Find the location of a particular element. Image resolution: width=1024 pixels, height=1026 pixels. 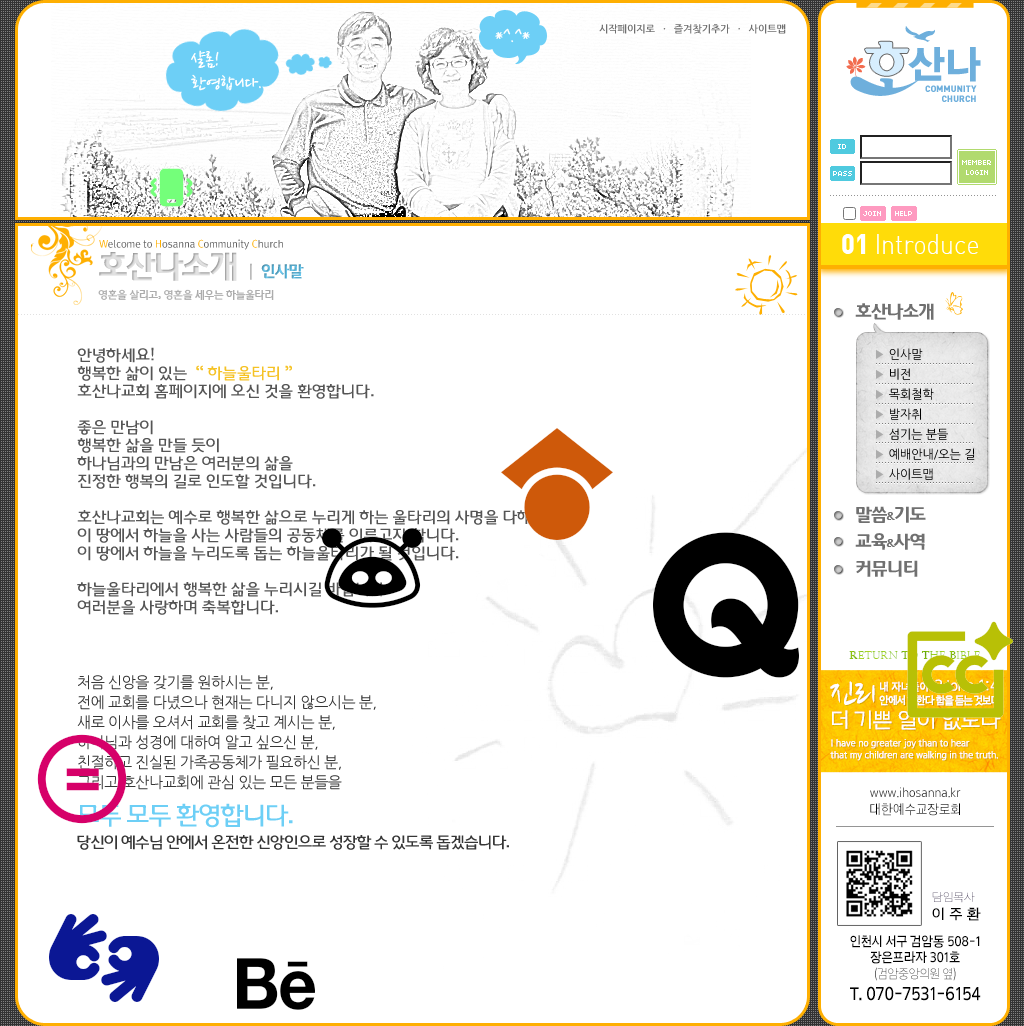

visit behance portfolio is located at coordinates (276, 984).